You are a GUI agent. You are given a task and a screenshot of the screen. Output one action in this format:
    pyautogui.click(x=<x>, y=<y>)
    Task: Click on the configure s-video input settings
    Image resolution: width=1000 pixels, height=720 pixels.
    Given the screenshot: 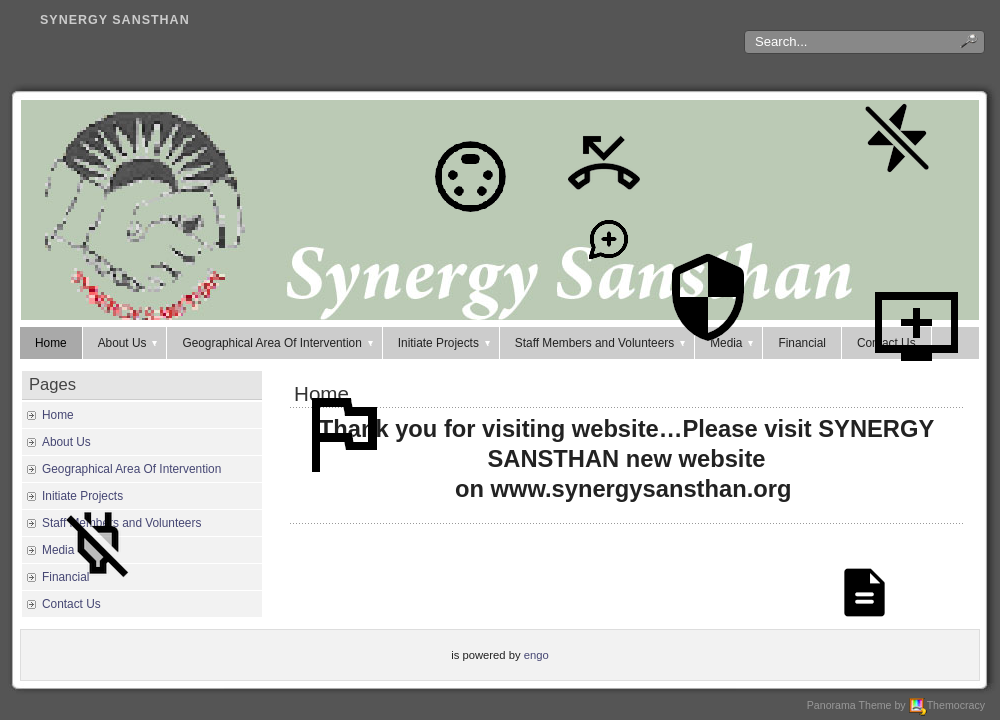 What is the action you would take?
    pyautogui.click(x=470, y=176)
    